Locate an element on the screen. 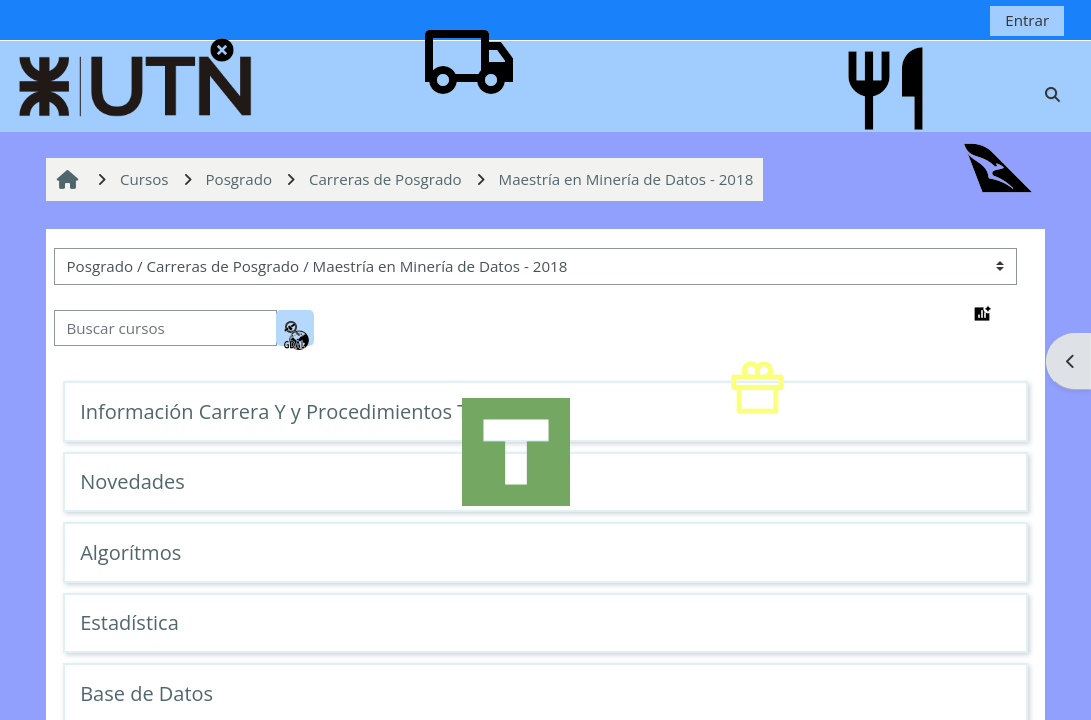 The height and width of the screenshot is (720, 1091). find nearby restaurants is located at coordinates (885, 88).